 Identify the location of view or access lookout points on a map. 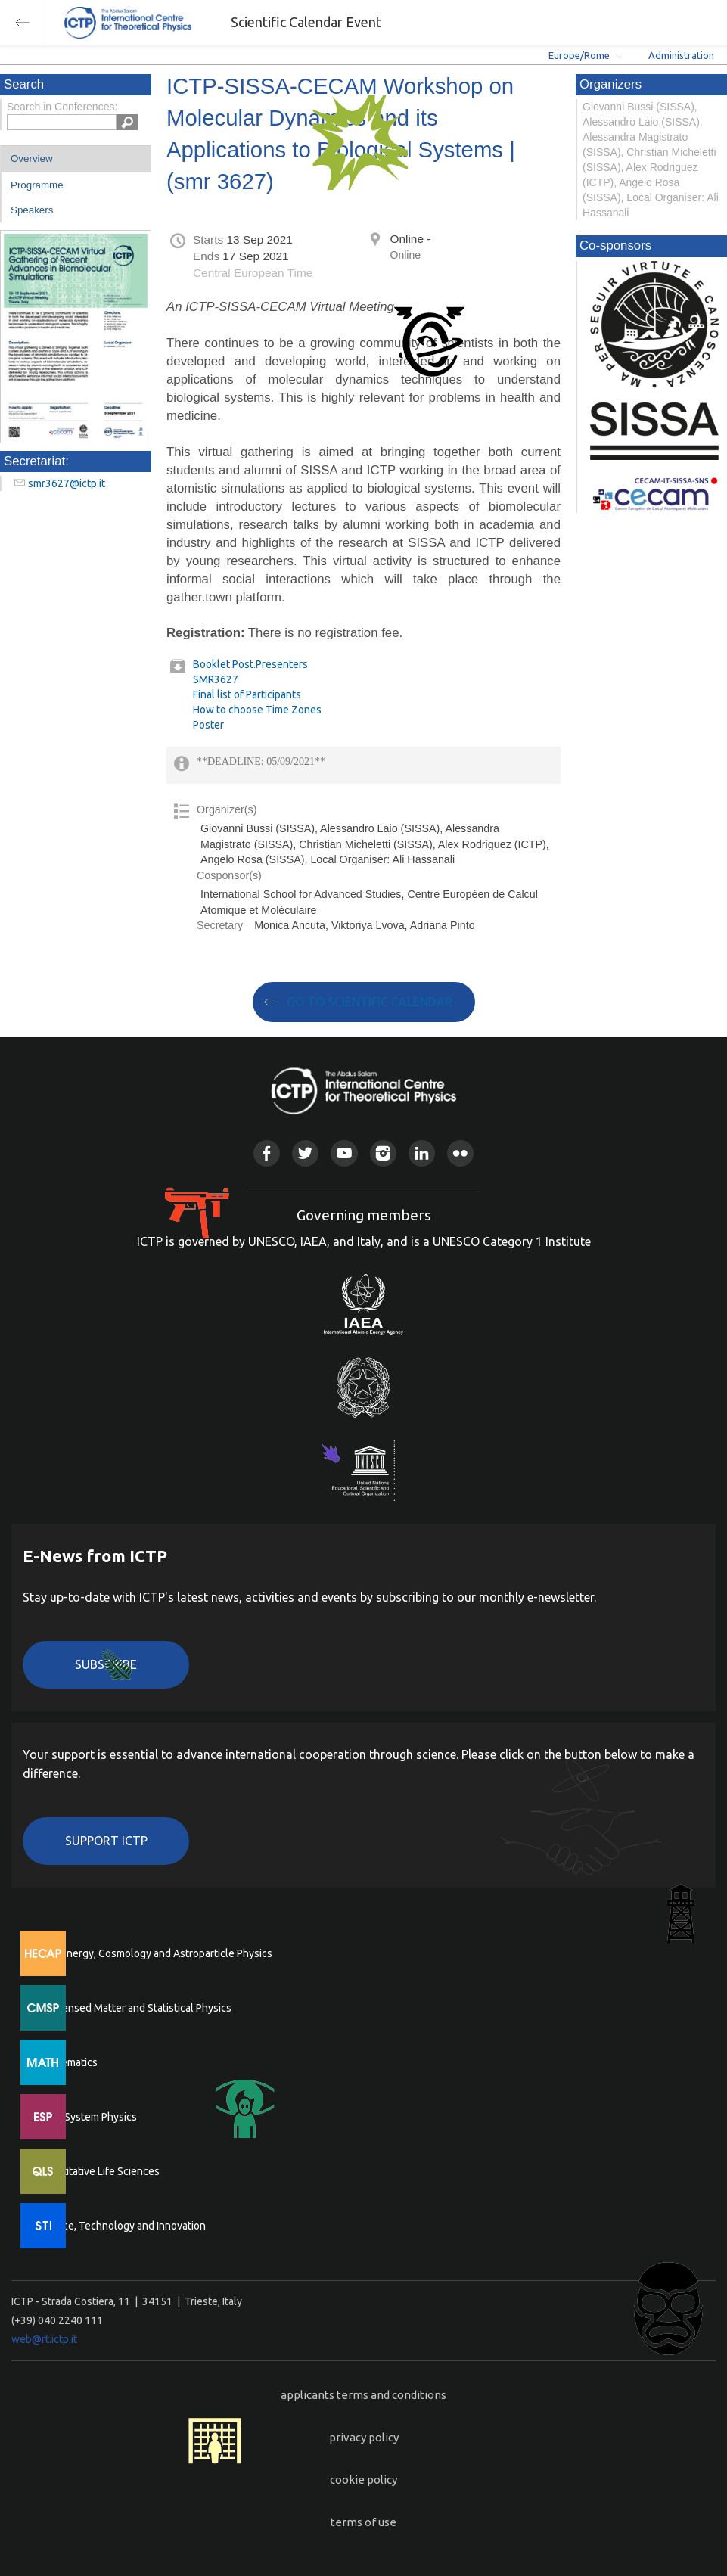
(681, 1913).